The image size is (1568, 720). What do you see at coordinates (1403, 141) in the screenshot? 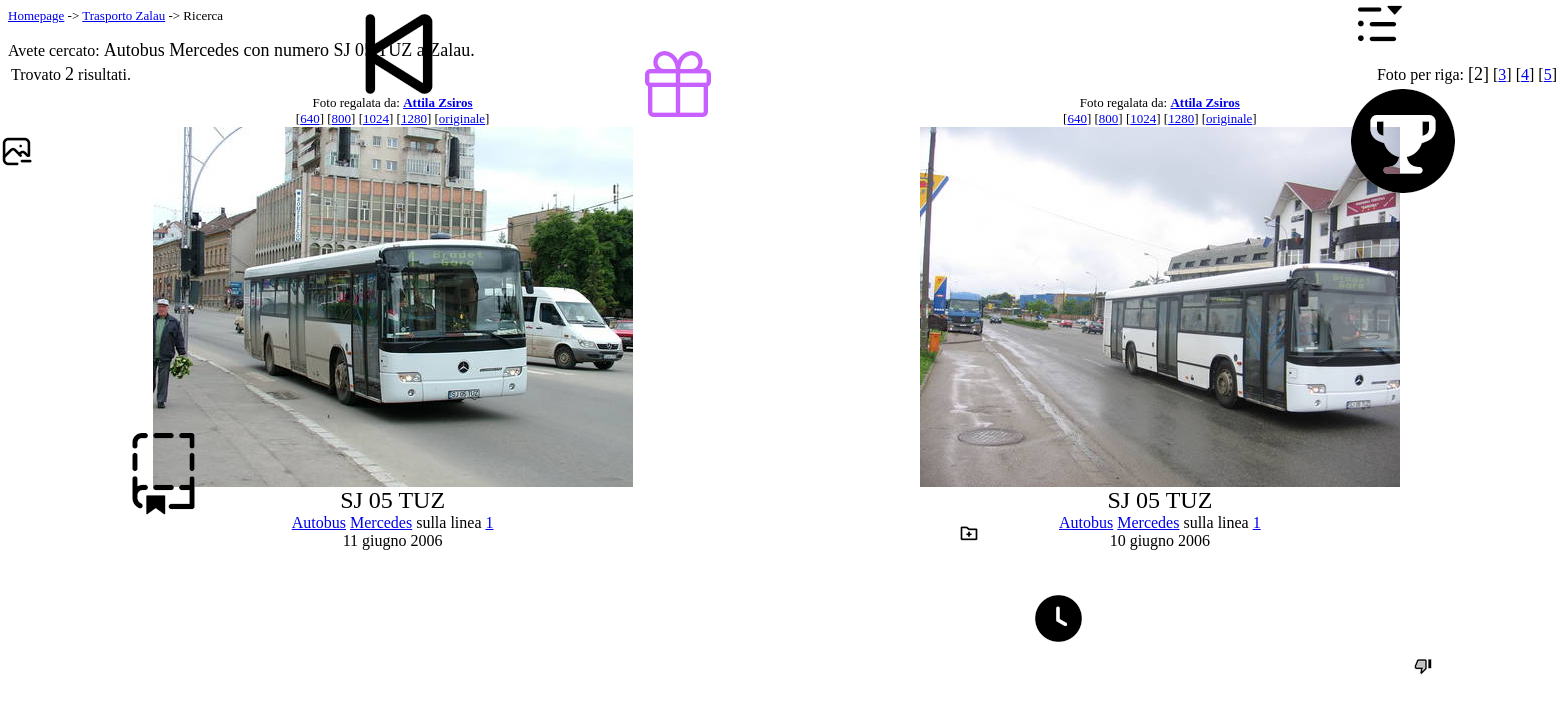
I see `view achievements or accomplishments in your feed` at bounding box center [1403, 141].